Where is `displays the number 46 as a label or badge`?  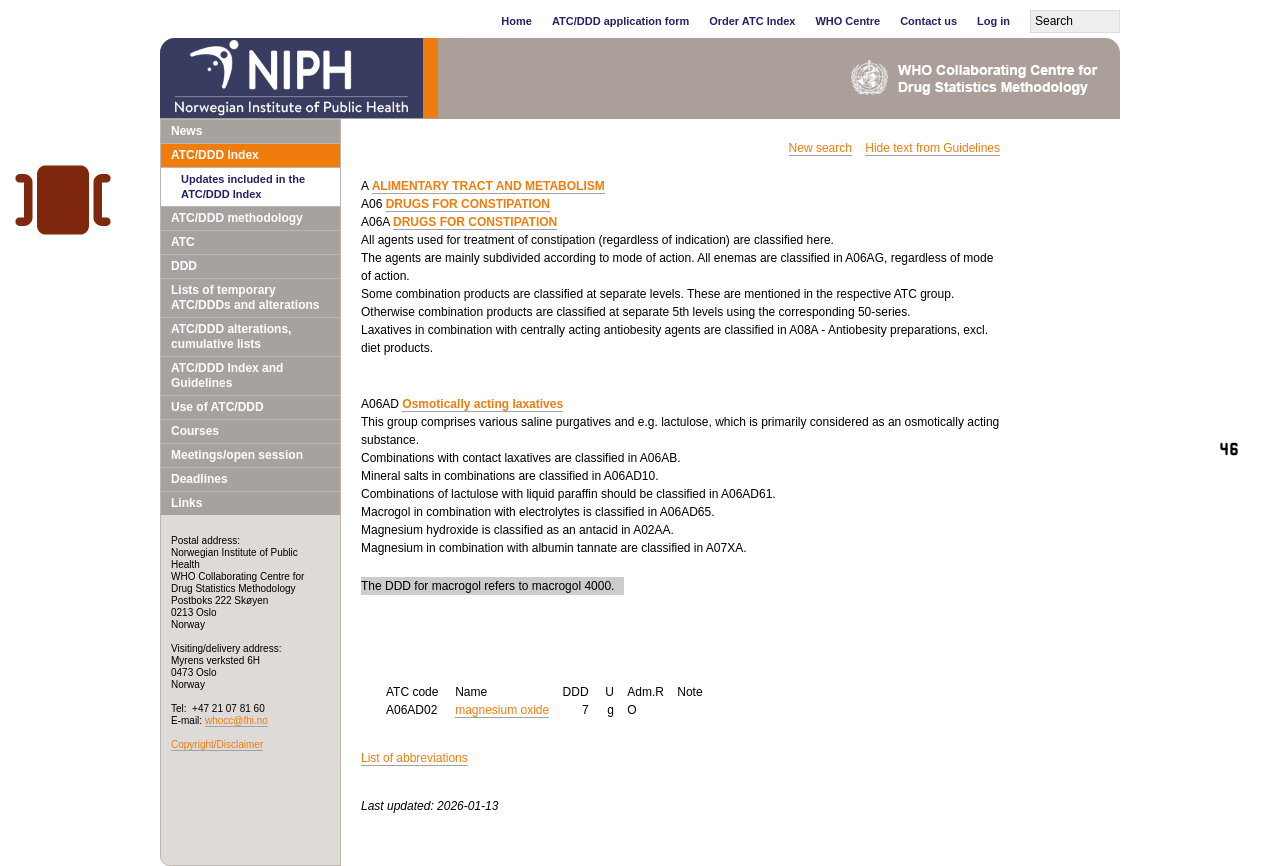
displays the number 46 as a label or badge is located at coordinates (1229, 449).